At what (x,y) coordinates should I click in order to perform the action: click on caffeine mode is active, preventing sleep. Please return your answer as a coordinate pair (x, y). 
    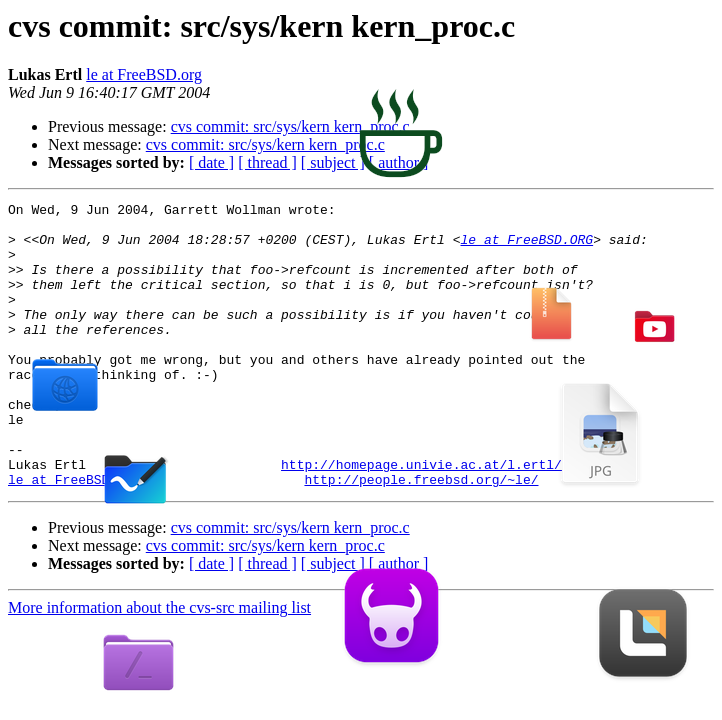
    Looking at the image, I should click on (401, 136).